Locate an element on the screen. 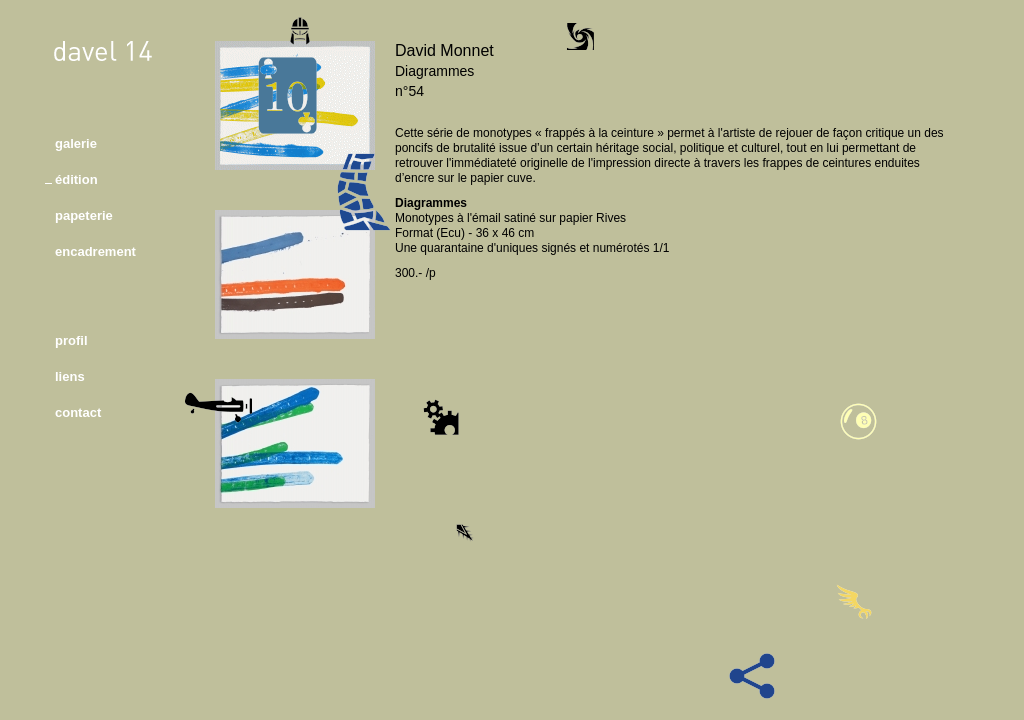  indicates wind or air-based ability in game is located at coordinates (580, 36).